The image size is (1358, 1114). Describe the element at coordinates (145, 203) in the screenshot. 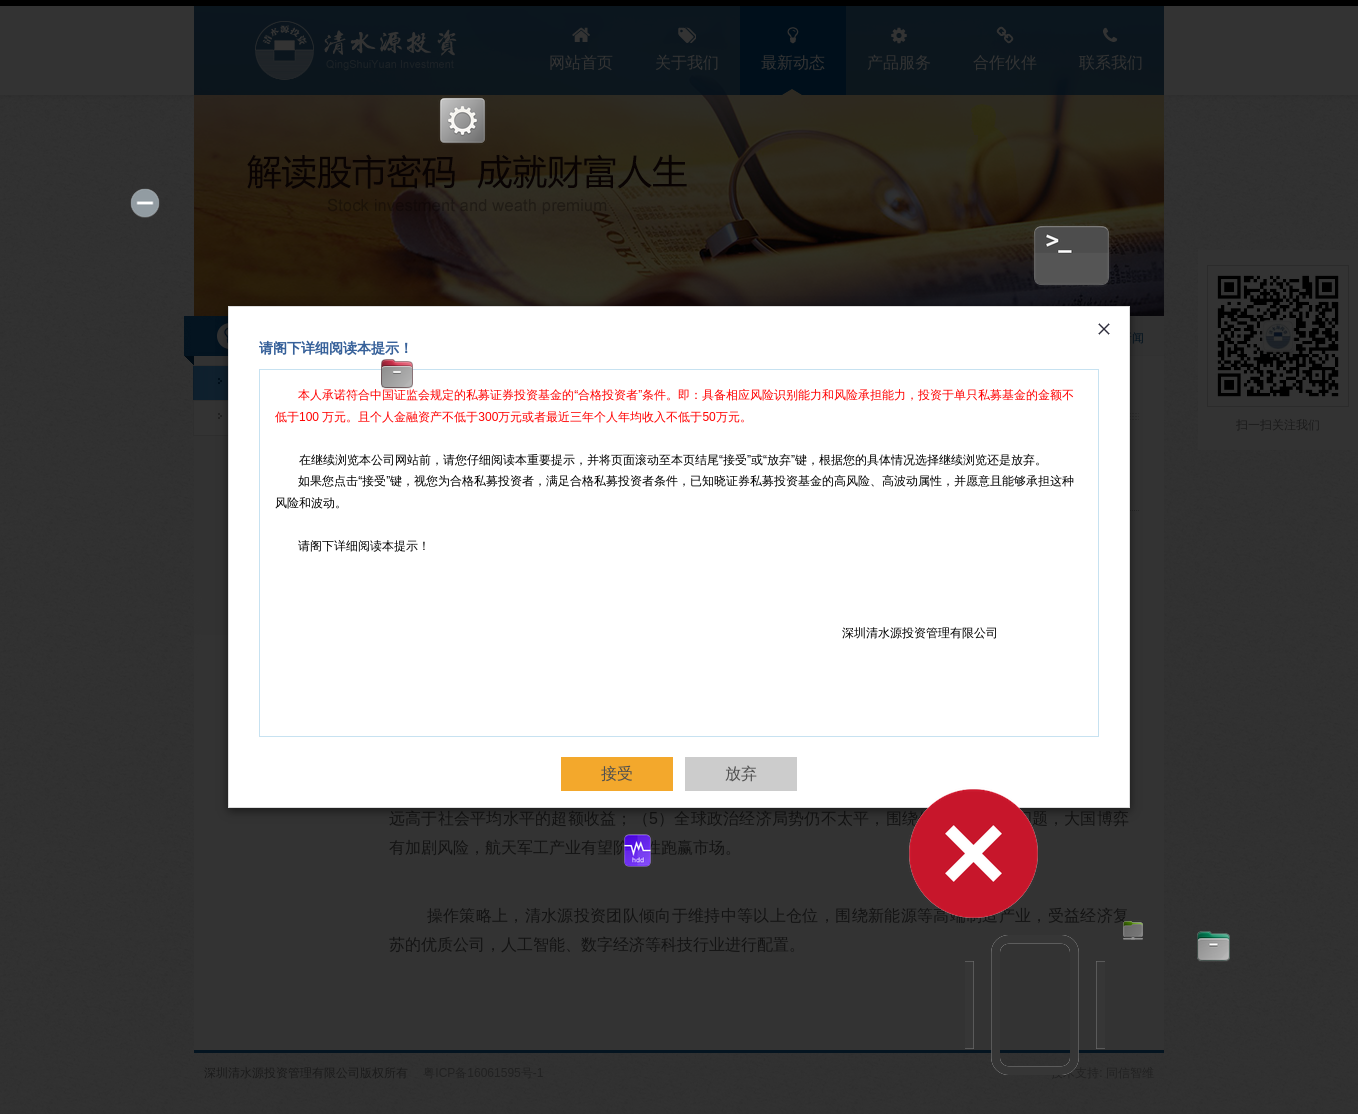

I see `indicates file excluded from dropbox selective sync` at that location.